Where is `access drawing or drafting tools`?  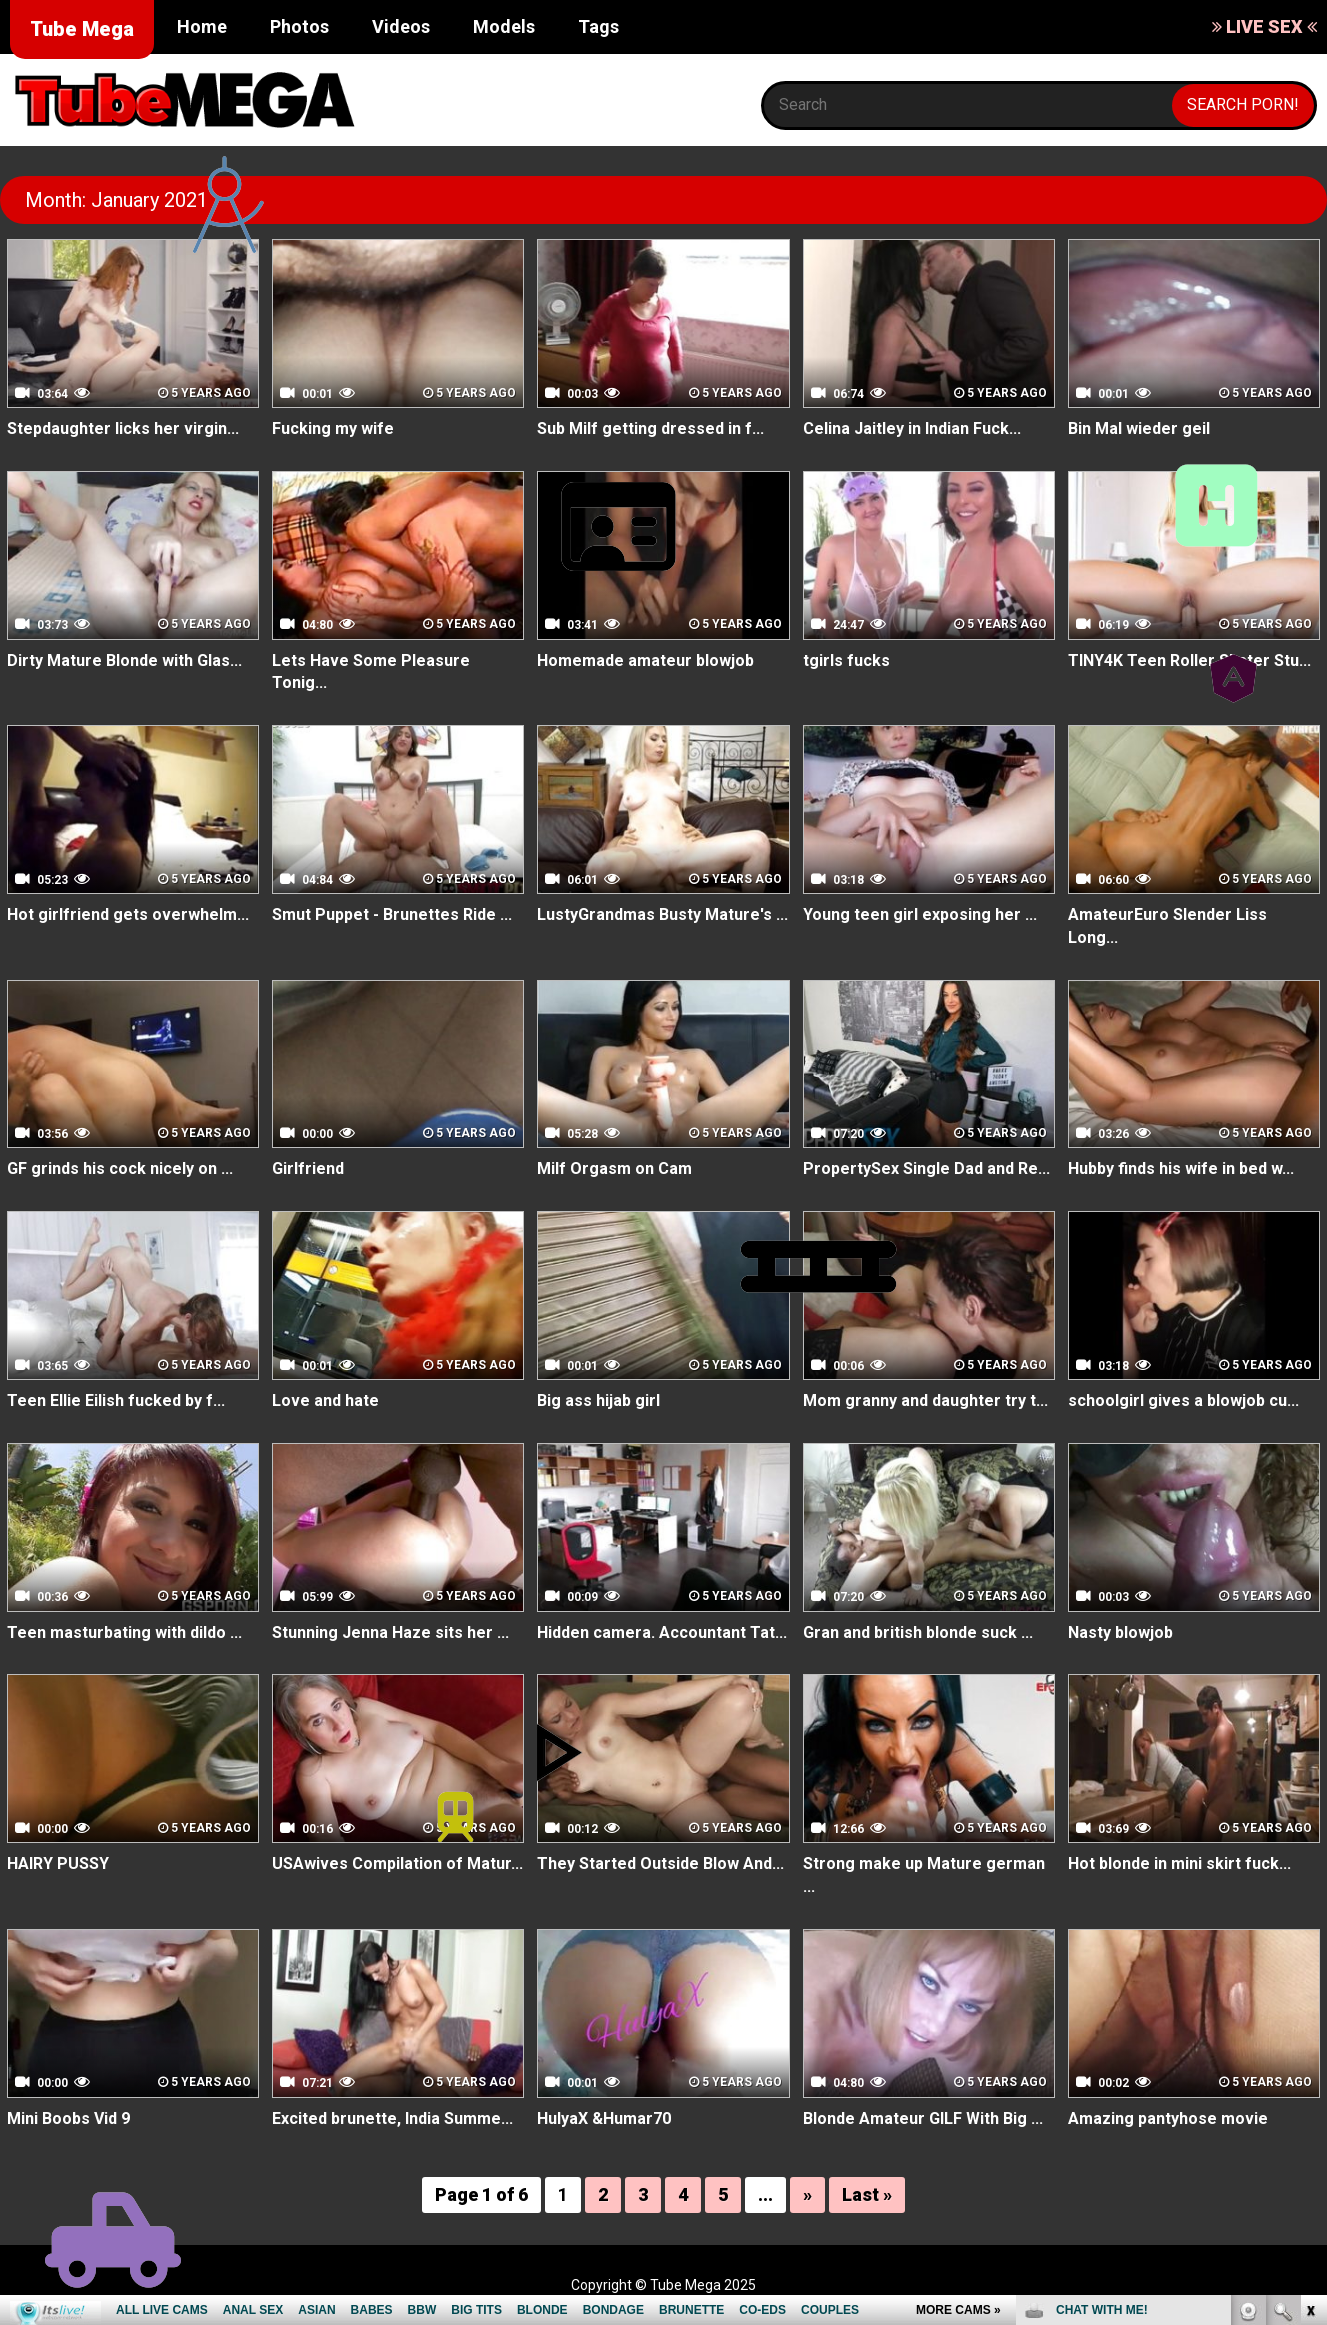 access drawing or drafting tools is located at coordinates (224, 206).